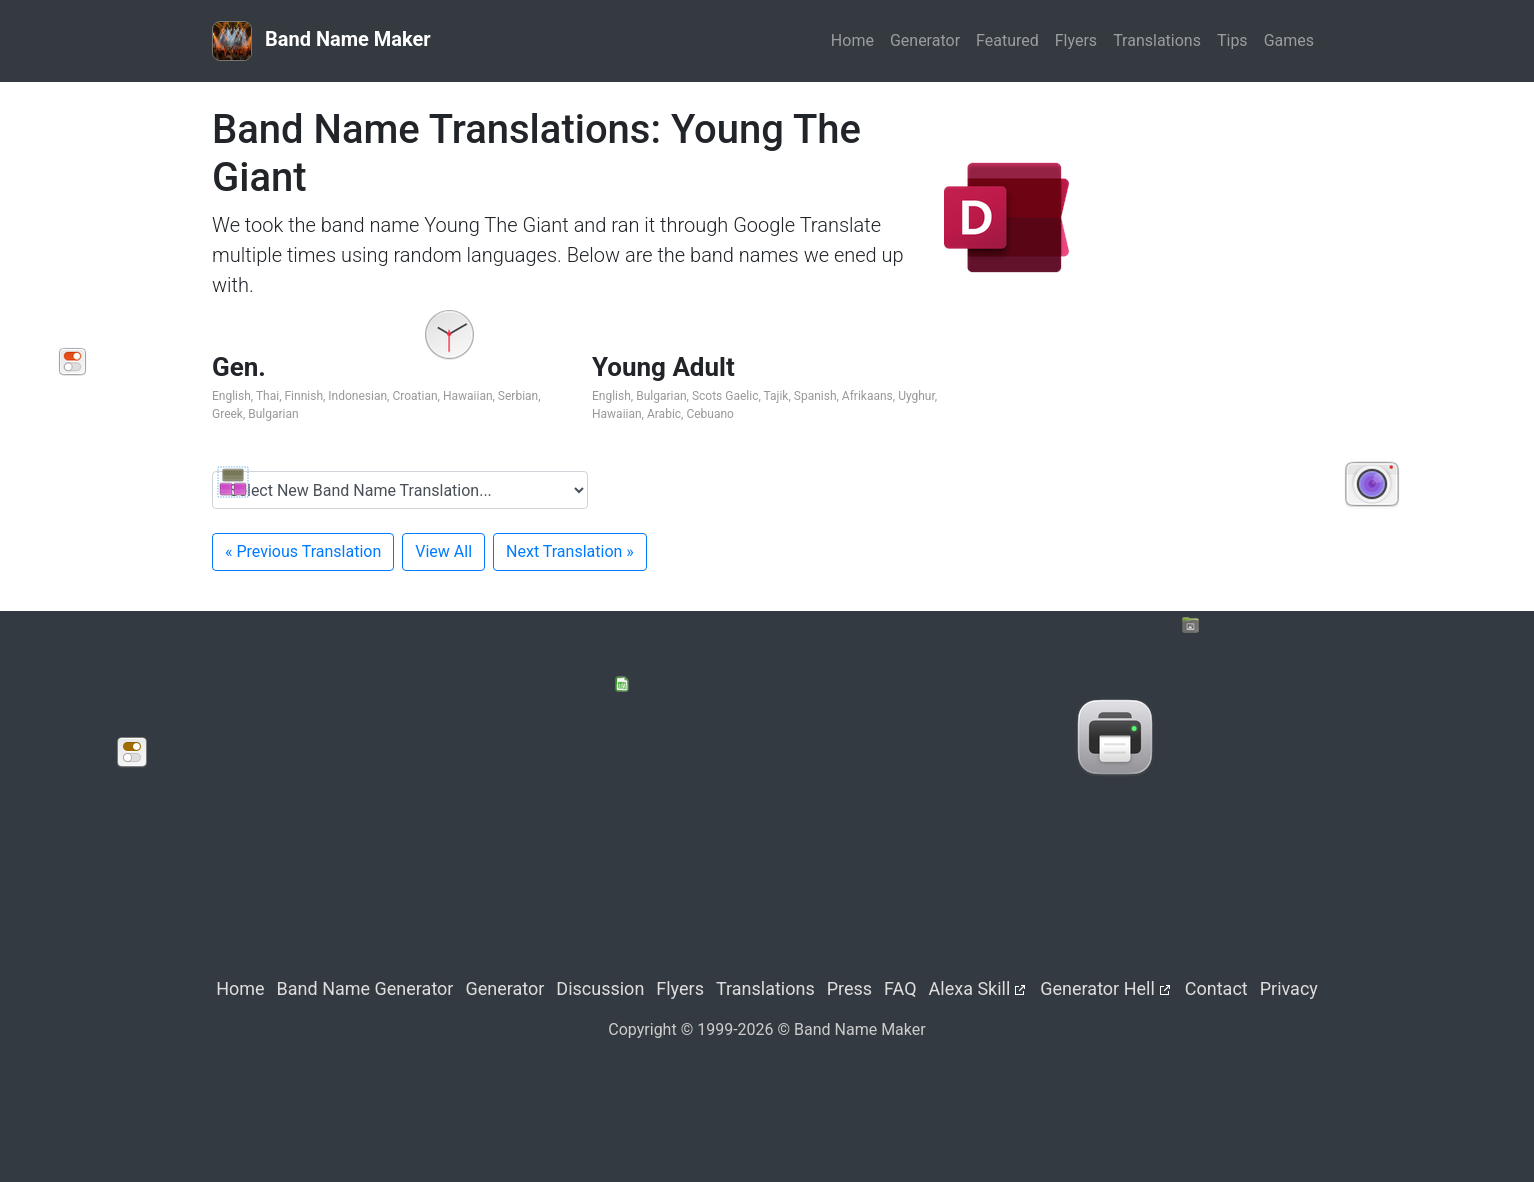 Image resolution: width=1534 pixels, height=1182 pixels. Describe the element at coordinates (1115, 737) in the screenshot. I see `open print center to manage print jobs` at that location.